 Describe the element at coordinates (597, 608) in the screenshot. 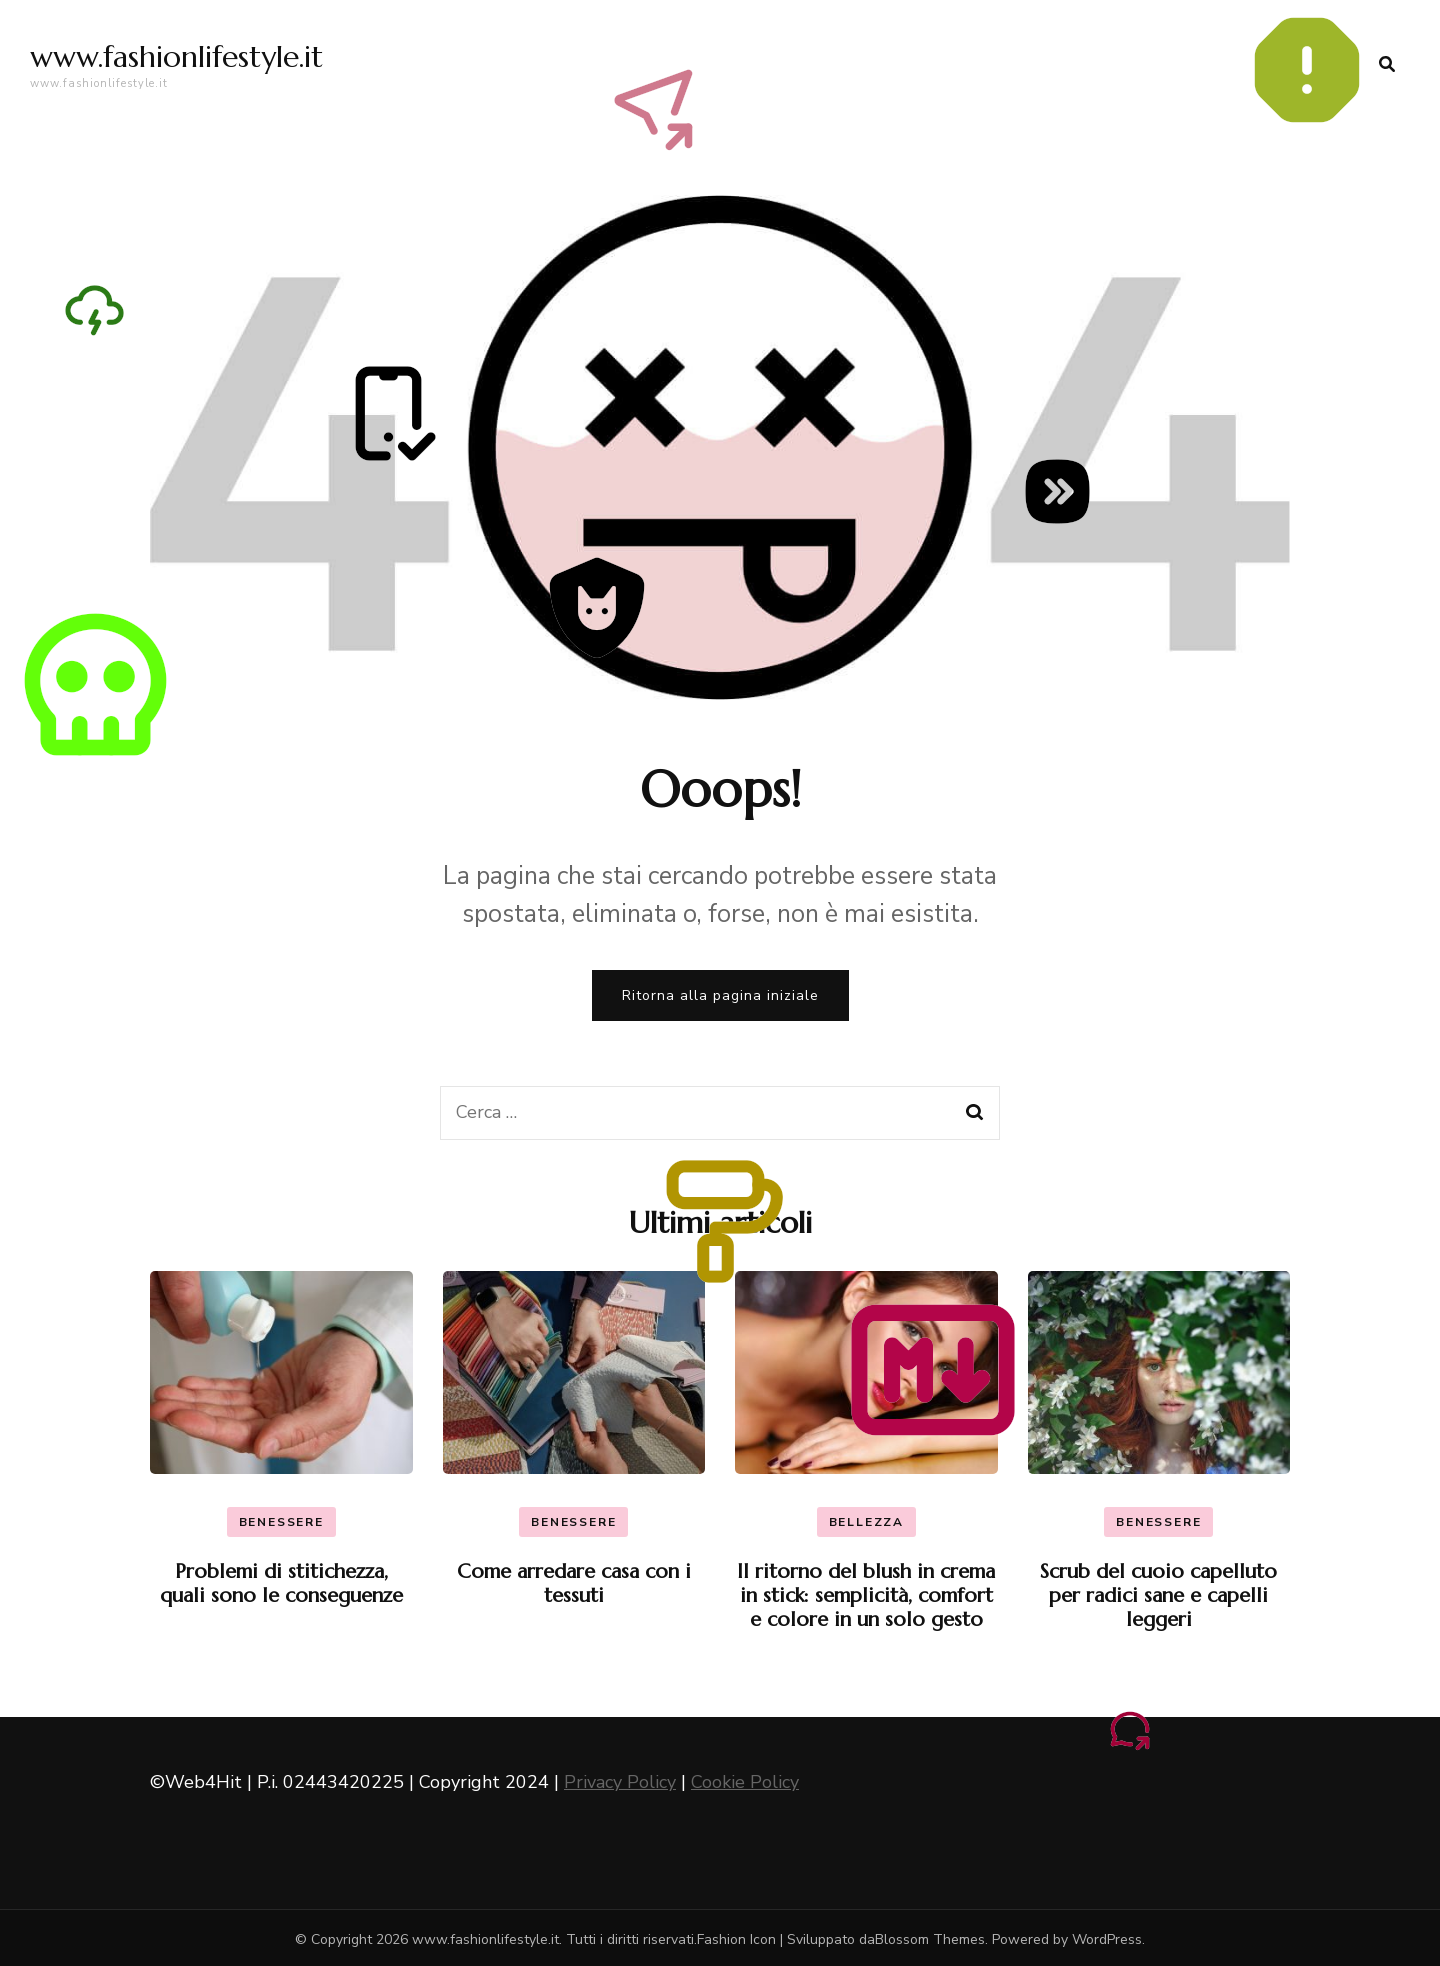

I see `pet protection or insurance services` at that location.